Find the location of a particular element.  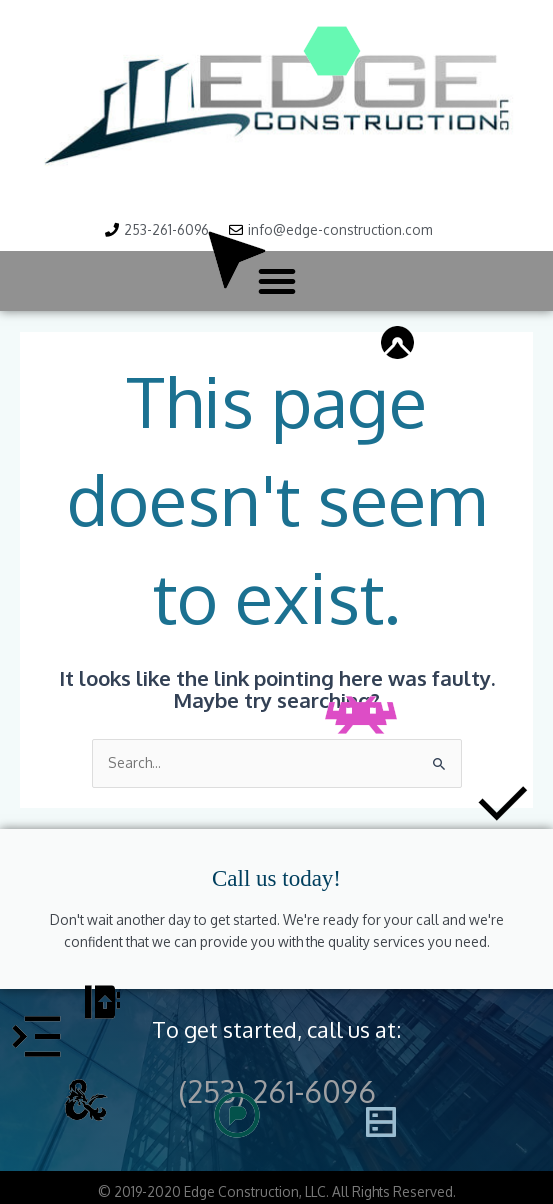

open RetroArch emulator app is located at coordinates (361, 715).